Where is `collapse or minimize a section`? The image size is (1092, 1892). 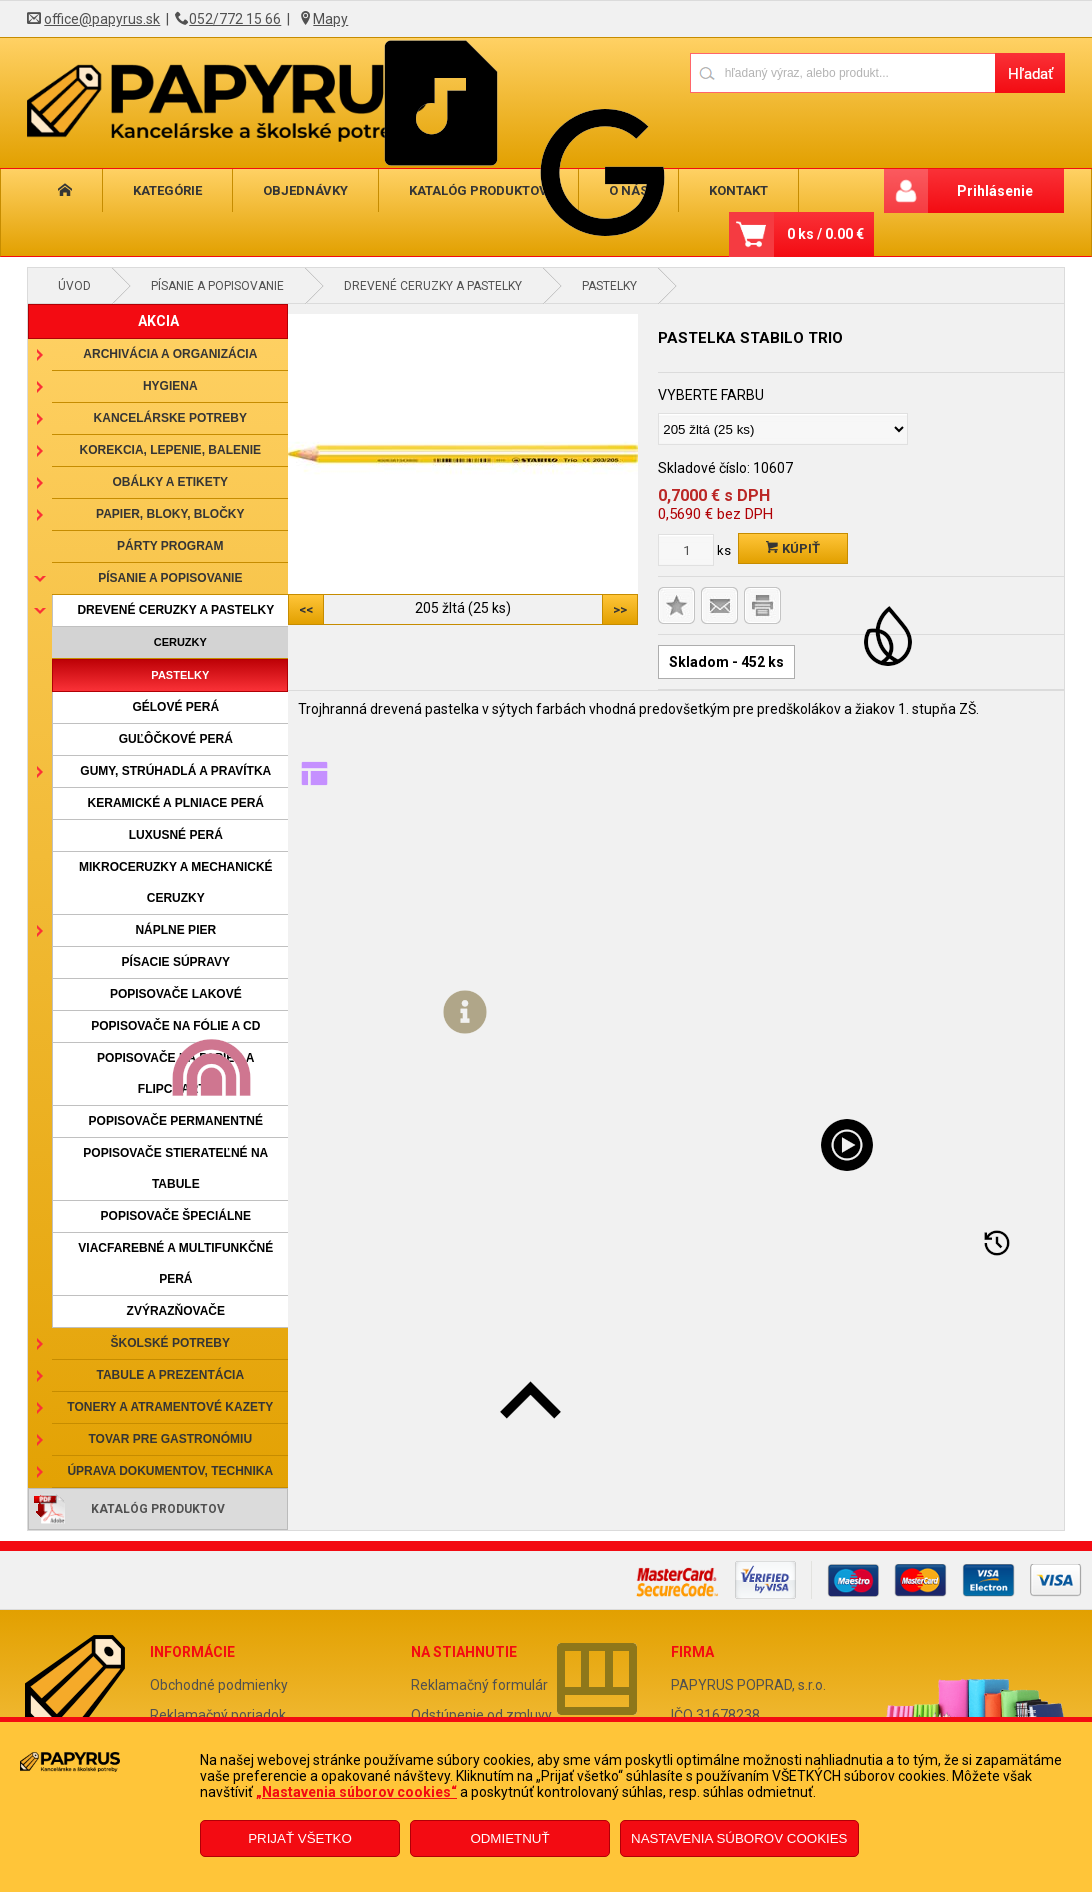 collapse or minimize a section is located at coordinates (530, 1400).